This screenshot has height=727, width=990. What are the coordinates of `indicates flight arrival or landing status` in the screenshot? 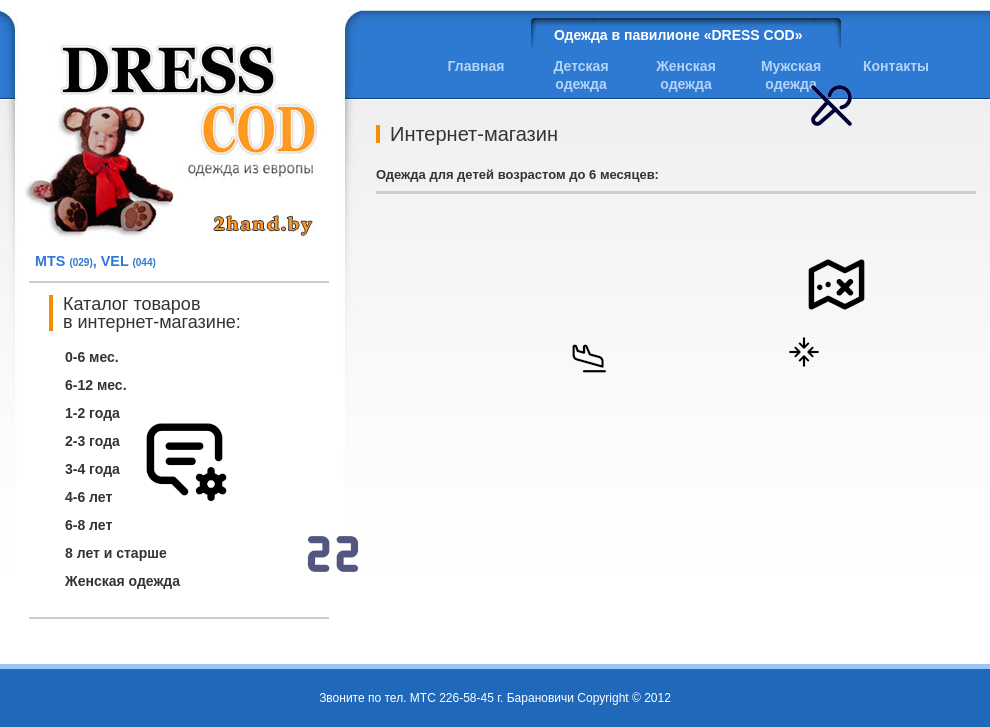 It's located at (587, 358).